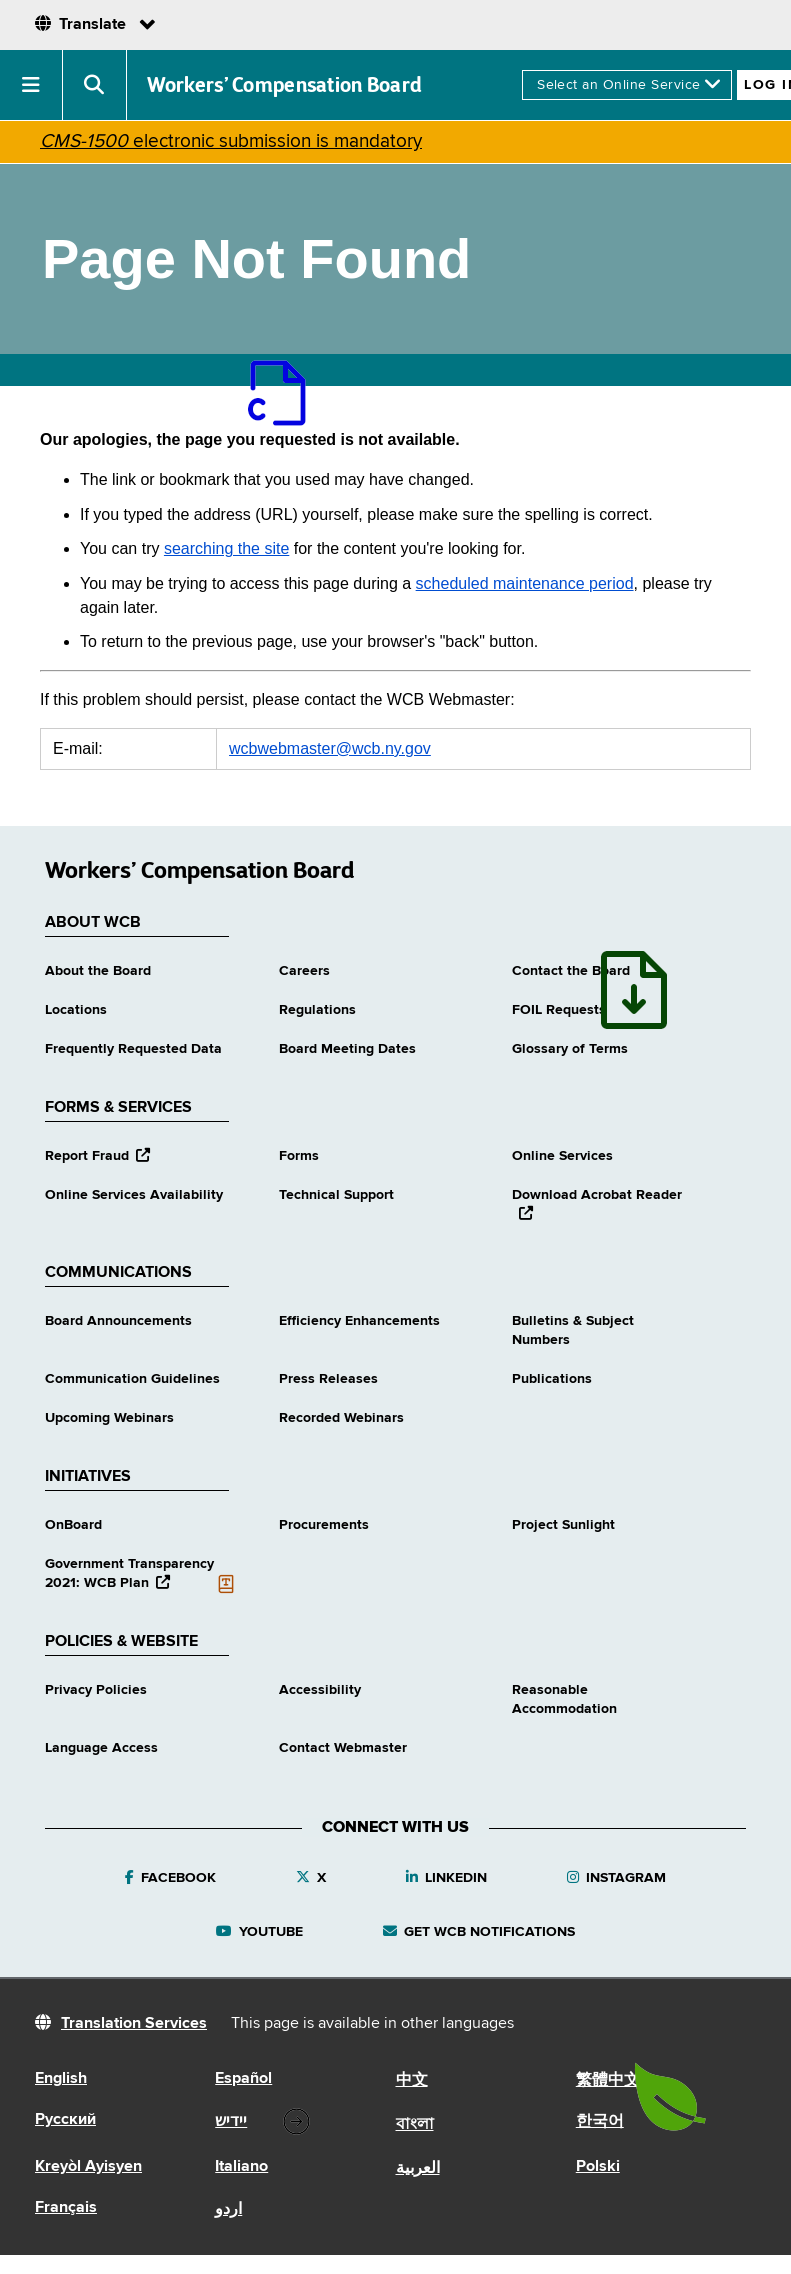 The height and width of the screenshot is (2274, 791). What do you see at coordinates (296, 2121) in the screenshot?
I see `proceed to the next step` at bounding box center [296, 2121].